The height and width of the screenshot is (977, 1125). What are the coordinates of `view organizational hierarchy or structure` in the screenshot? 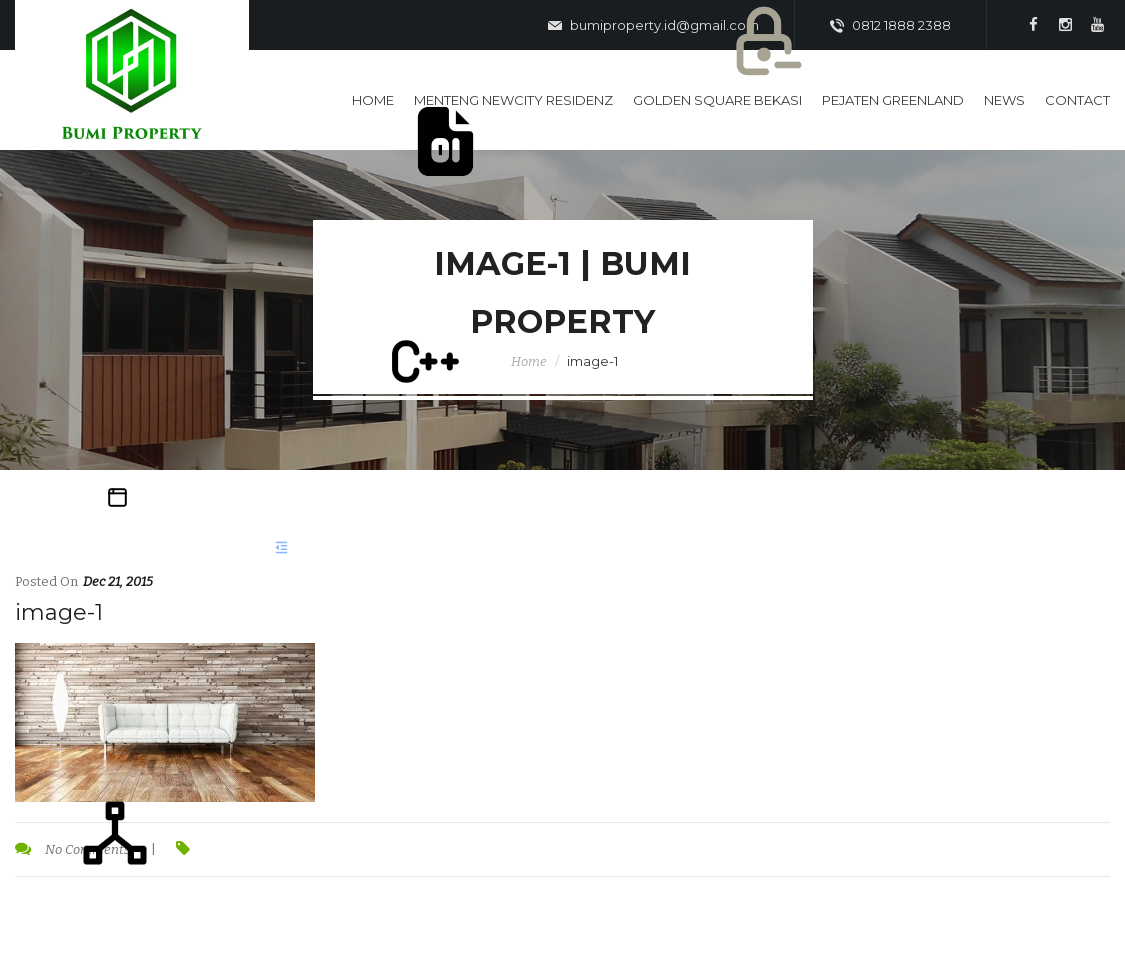 It's located at (115, 833).